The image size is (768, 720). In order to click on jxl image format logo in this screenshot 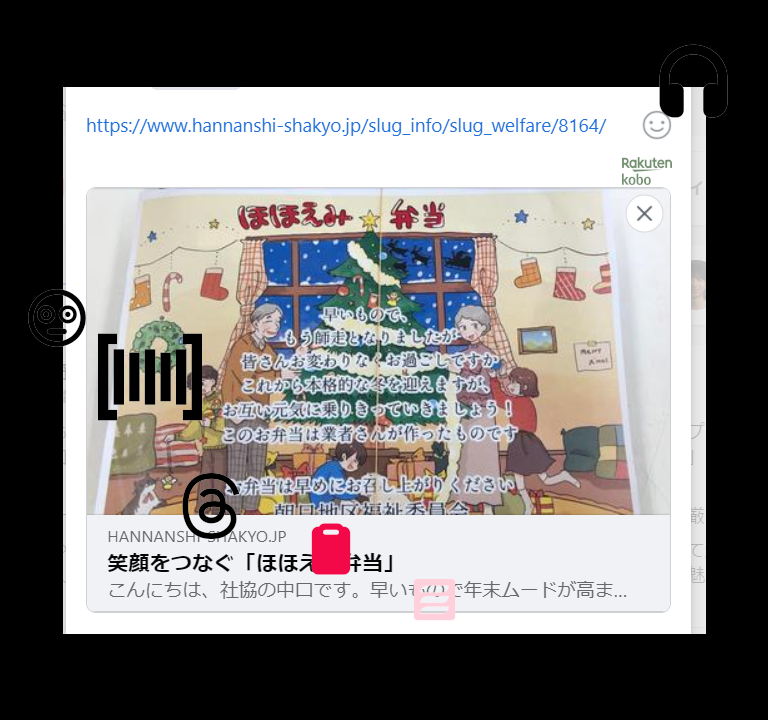, I will do `click(434, 599)`.